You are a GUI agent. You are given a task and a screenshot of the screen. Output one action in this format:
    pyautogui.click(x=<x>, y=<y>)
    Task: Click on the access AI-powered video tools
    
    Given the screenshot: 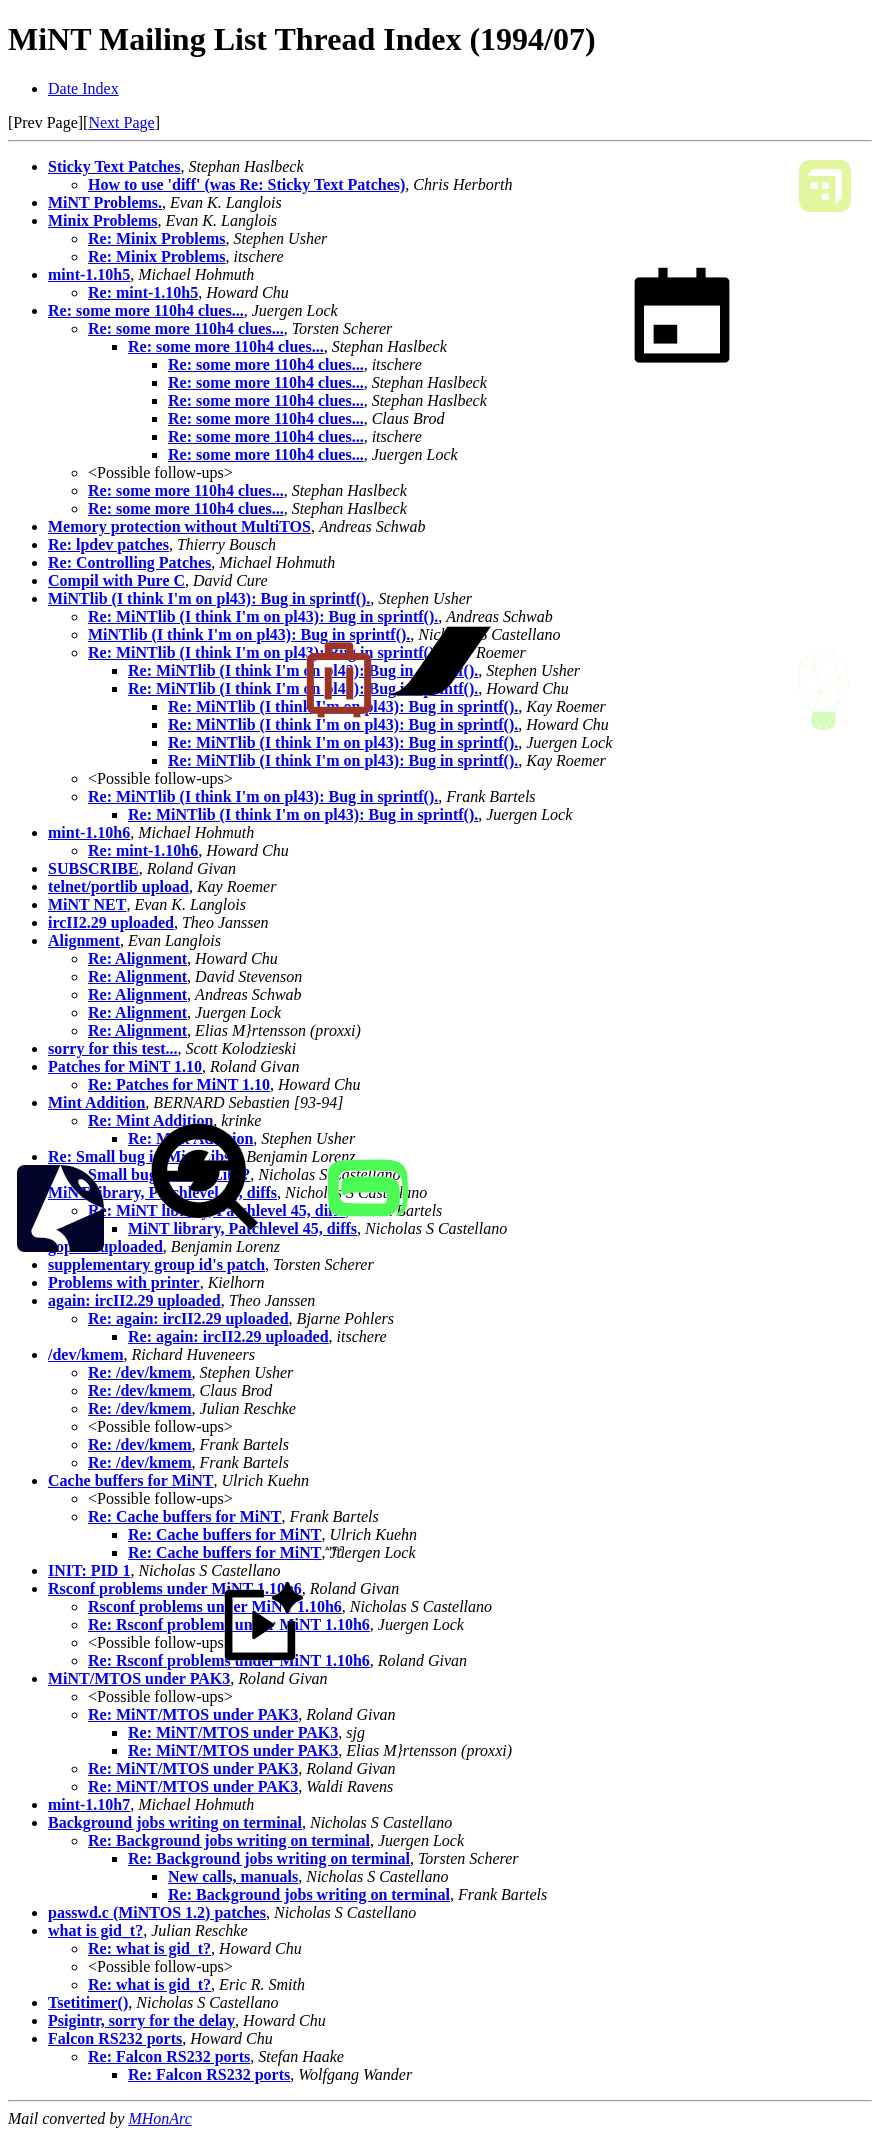 What is the action you would take?
    pyautogui.click(x=260, y=1625)
    